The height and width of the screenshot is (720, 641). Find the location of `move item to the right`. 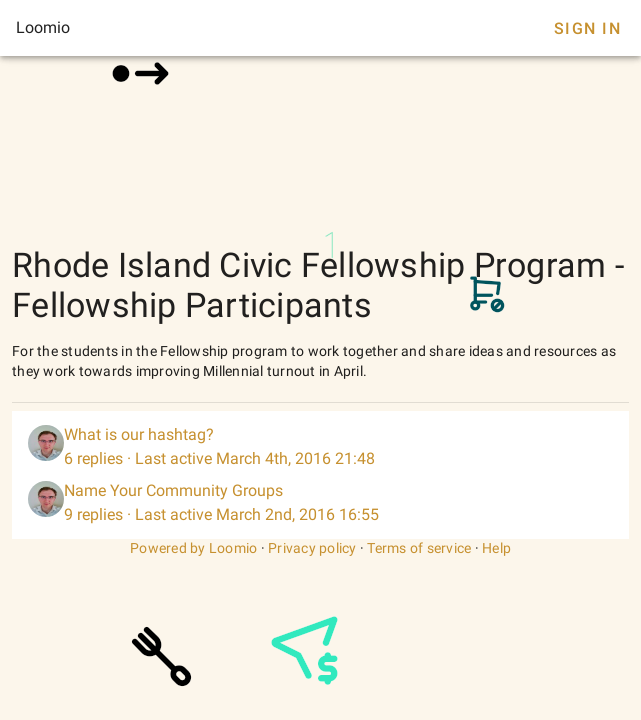

move item to the right is located at coordinates (140, 73).